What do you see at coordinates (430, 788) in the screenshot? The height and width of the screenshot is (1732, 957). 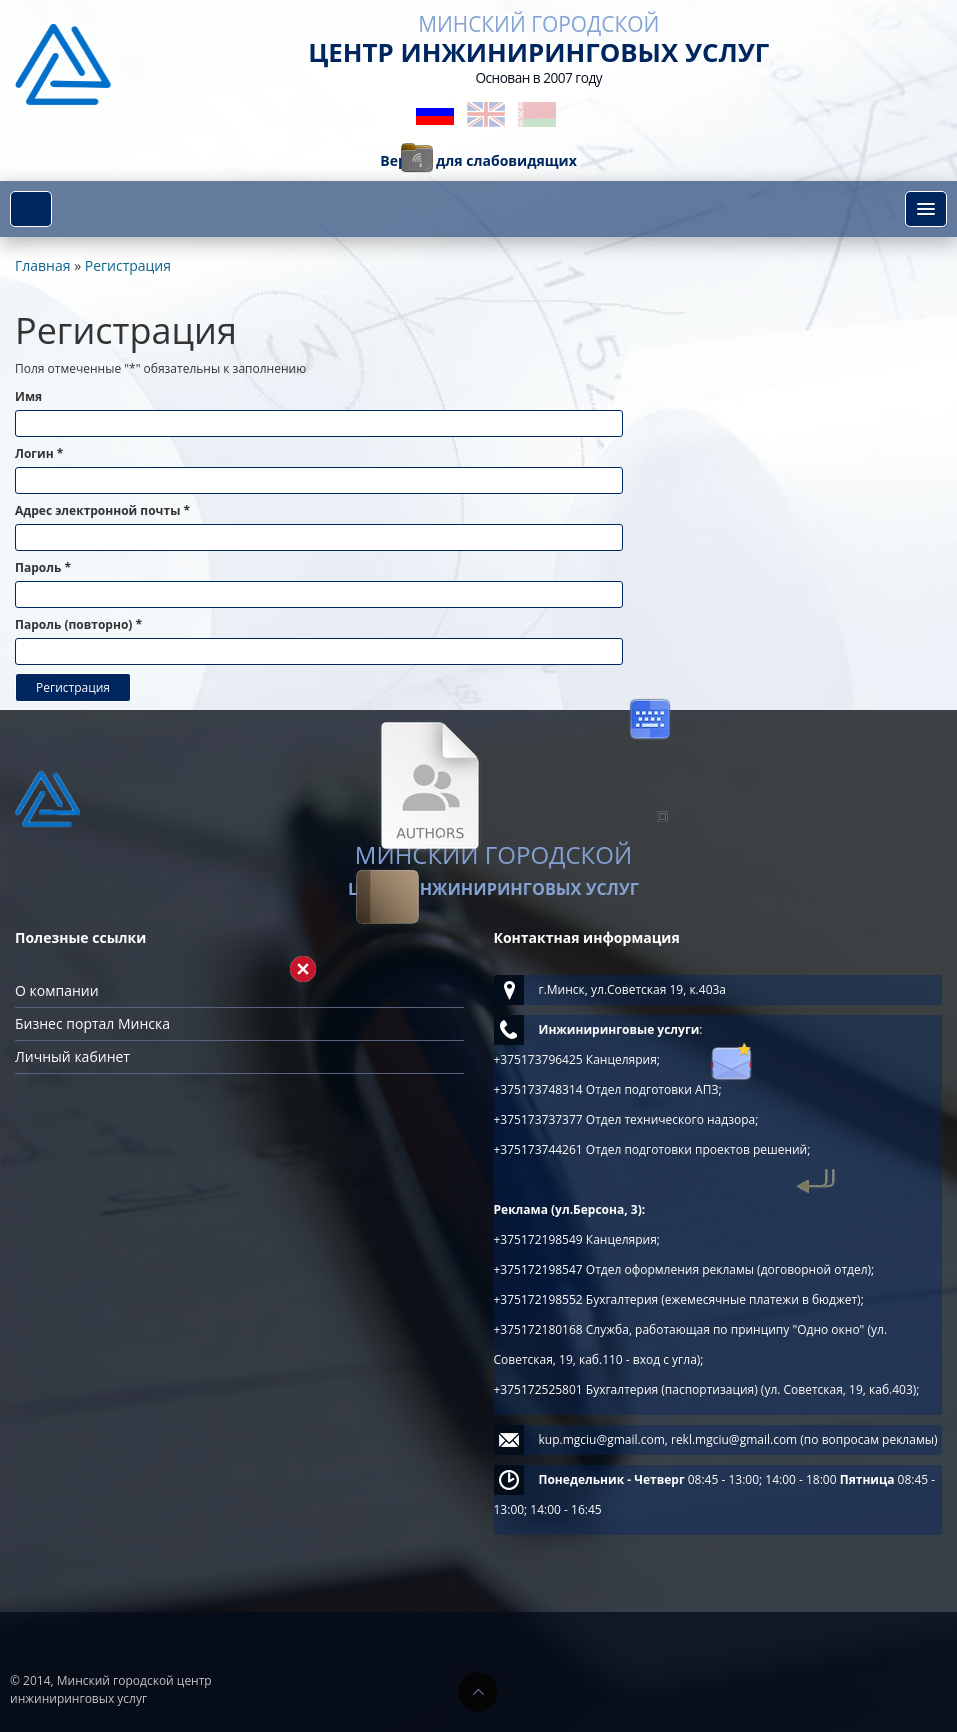 I see `authors or contributors text file` at bounding box center [430, 788].